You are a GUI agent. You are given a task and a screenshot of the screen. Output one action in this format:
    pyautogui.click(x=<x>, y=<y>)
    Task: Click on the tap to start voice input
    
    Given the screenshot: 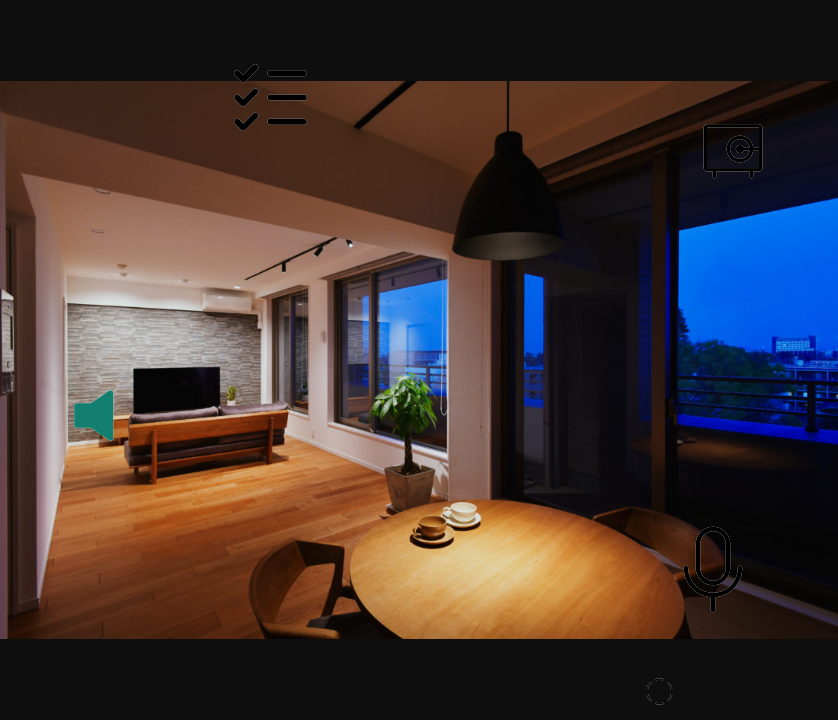 What is the action you would take?
    pyautogui.click(x=713, y=568)
    